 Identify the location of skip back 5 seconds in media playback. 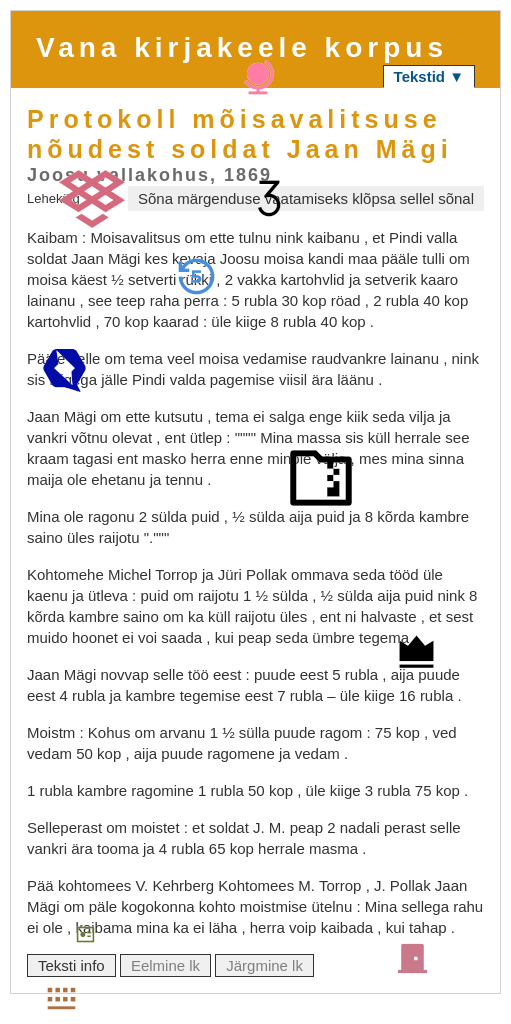
(196, 276).